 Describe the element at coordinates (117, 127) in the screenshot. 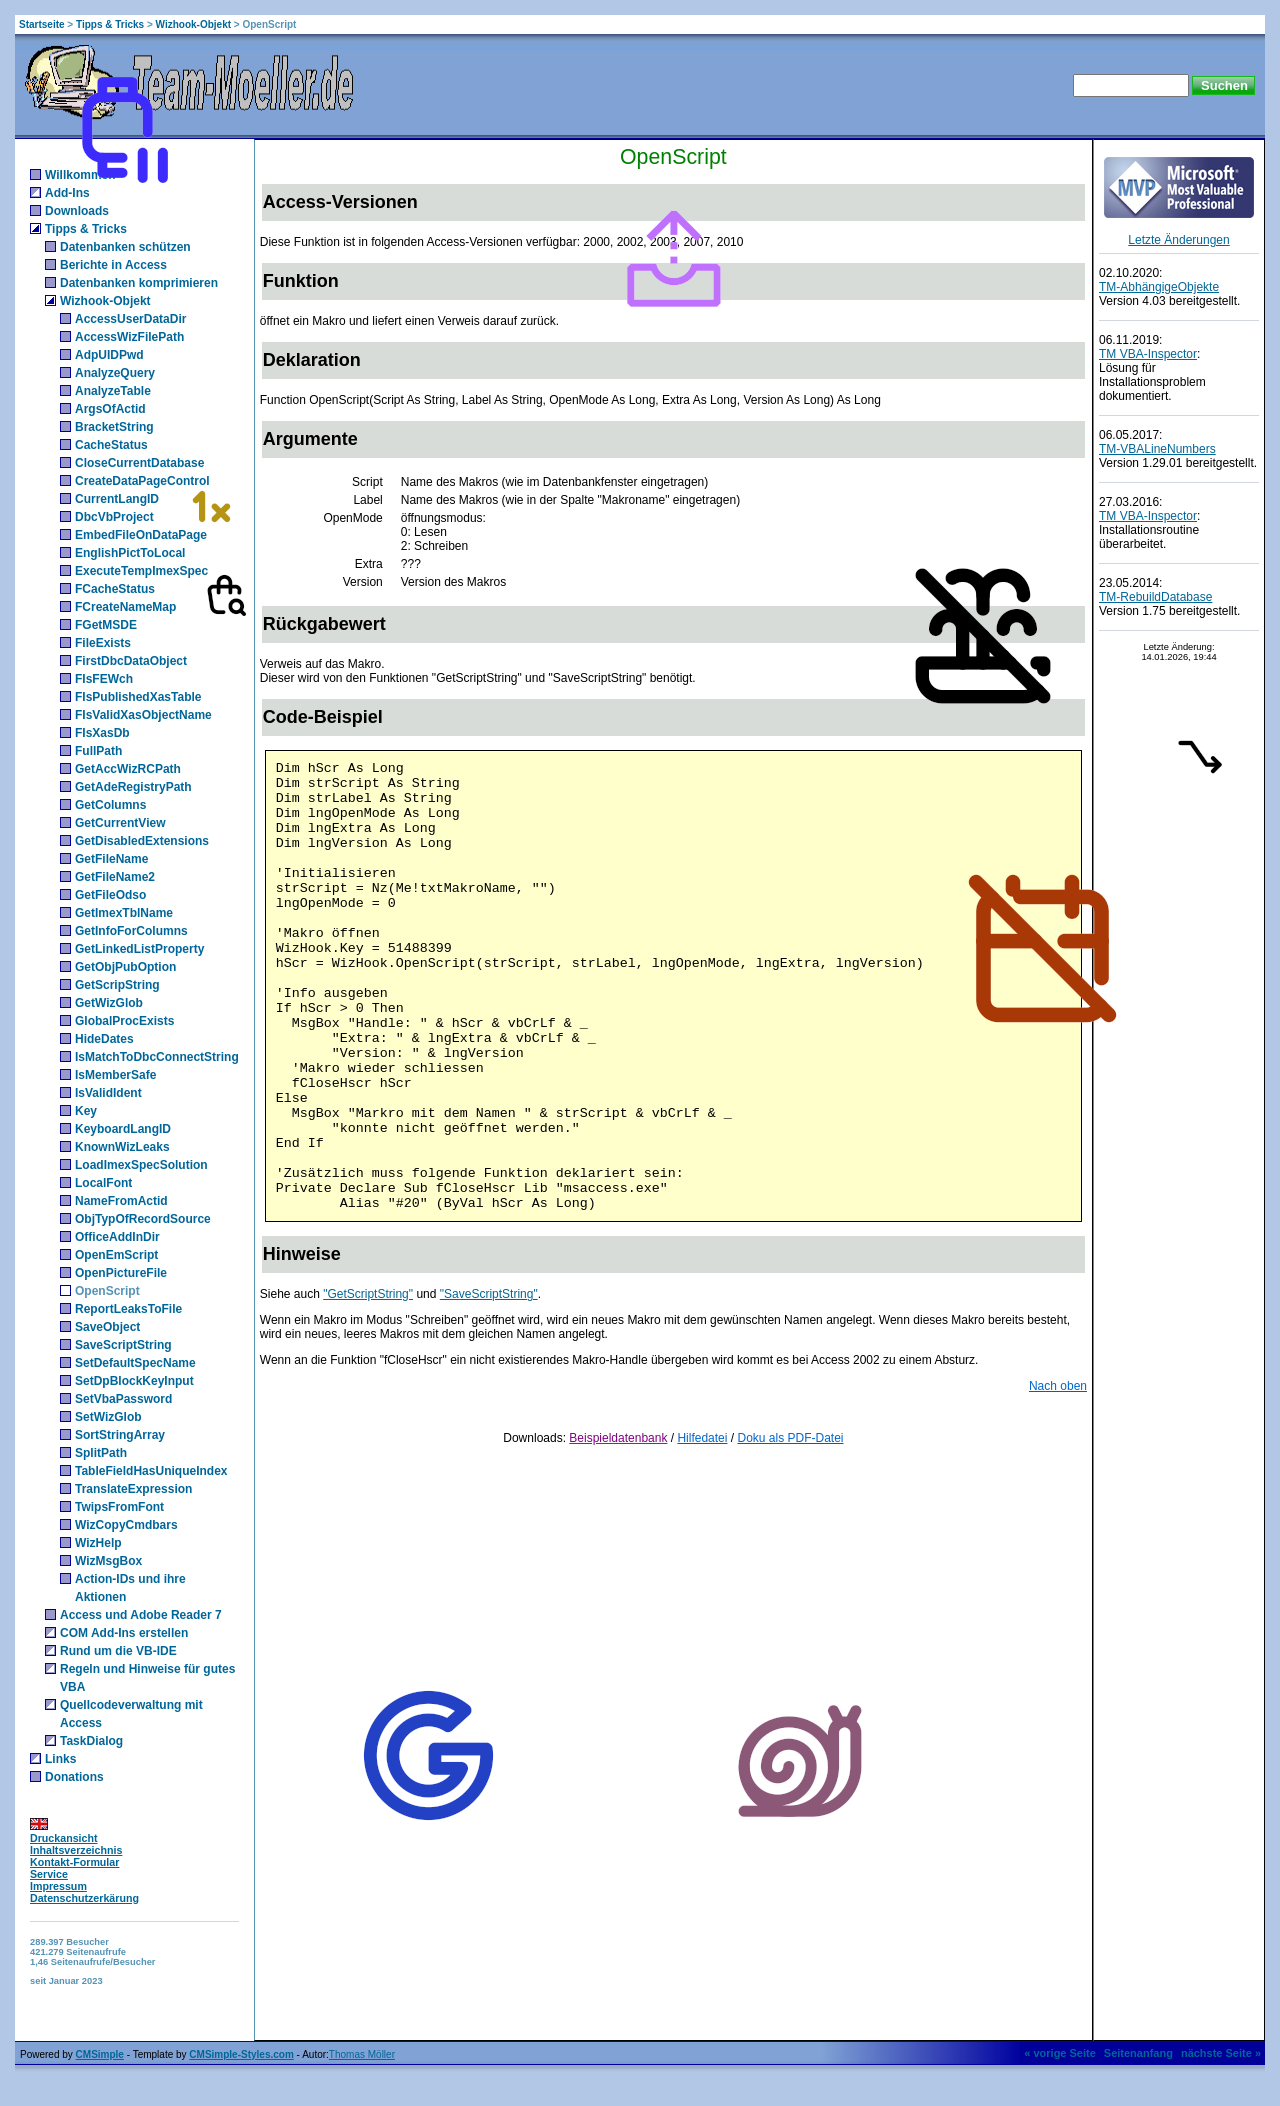

I see `pause activity tracking on smartwatch` at that location.